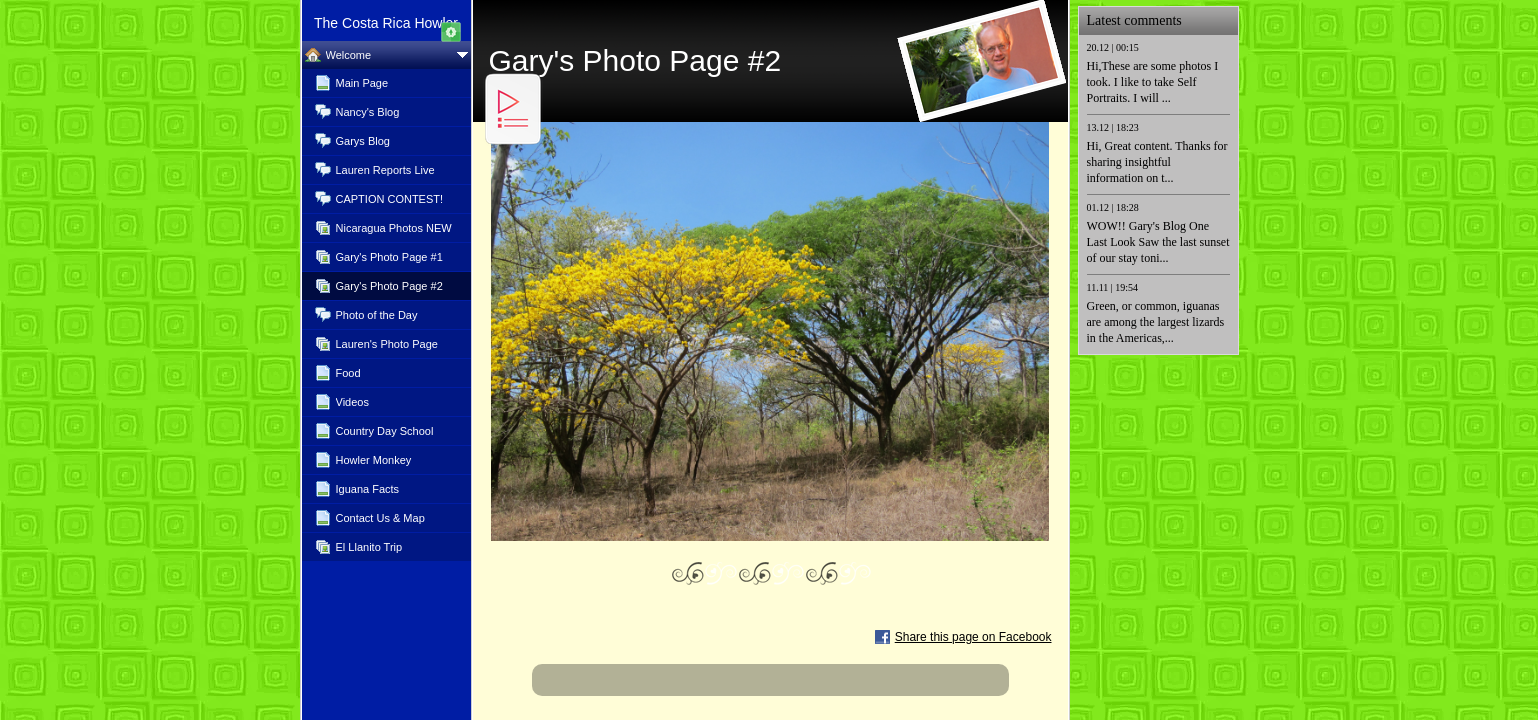 This screenshot has height=720, width=1538. Describe the element at coordinates (513, 109) in the screenshot. I see `an mpegurl audio playlist file` at that location.